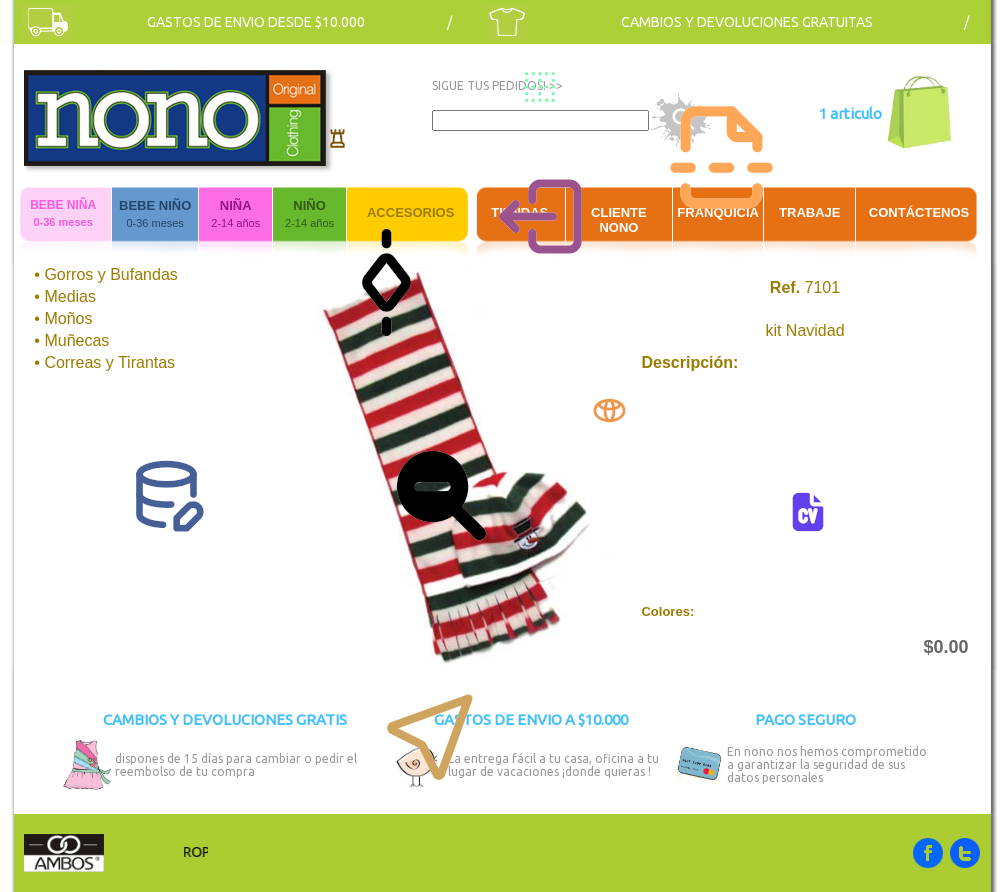 The image size is (1000, 892). I want to click on insert a page break in the document, so click(721, 157).